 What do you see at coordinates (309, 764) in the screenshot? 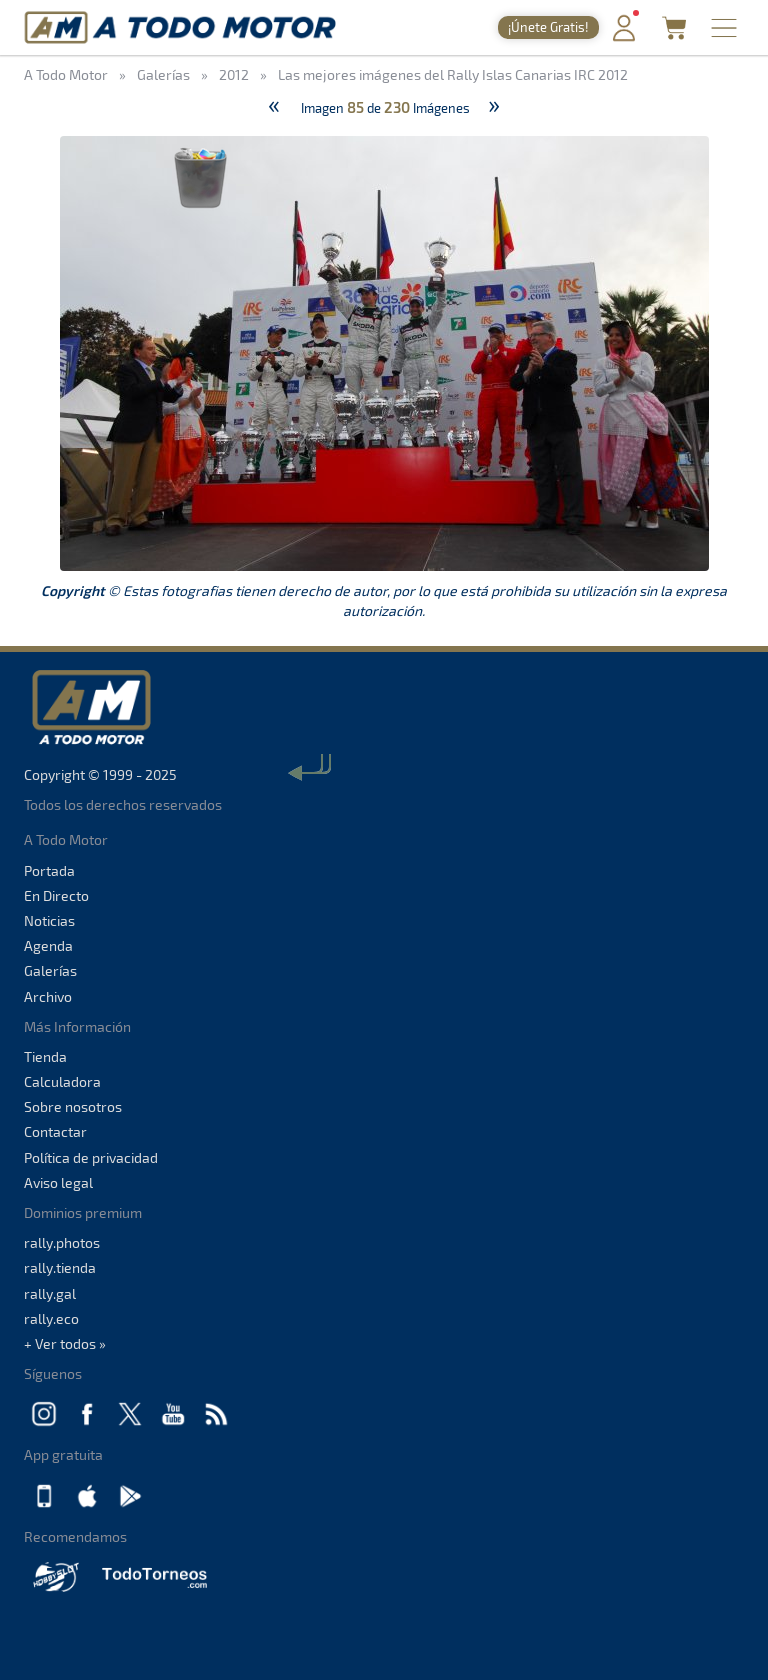
I see `reply to all recipients of an email` at bounding box center [309, 764].